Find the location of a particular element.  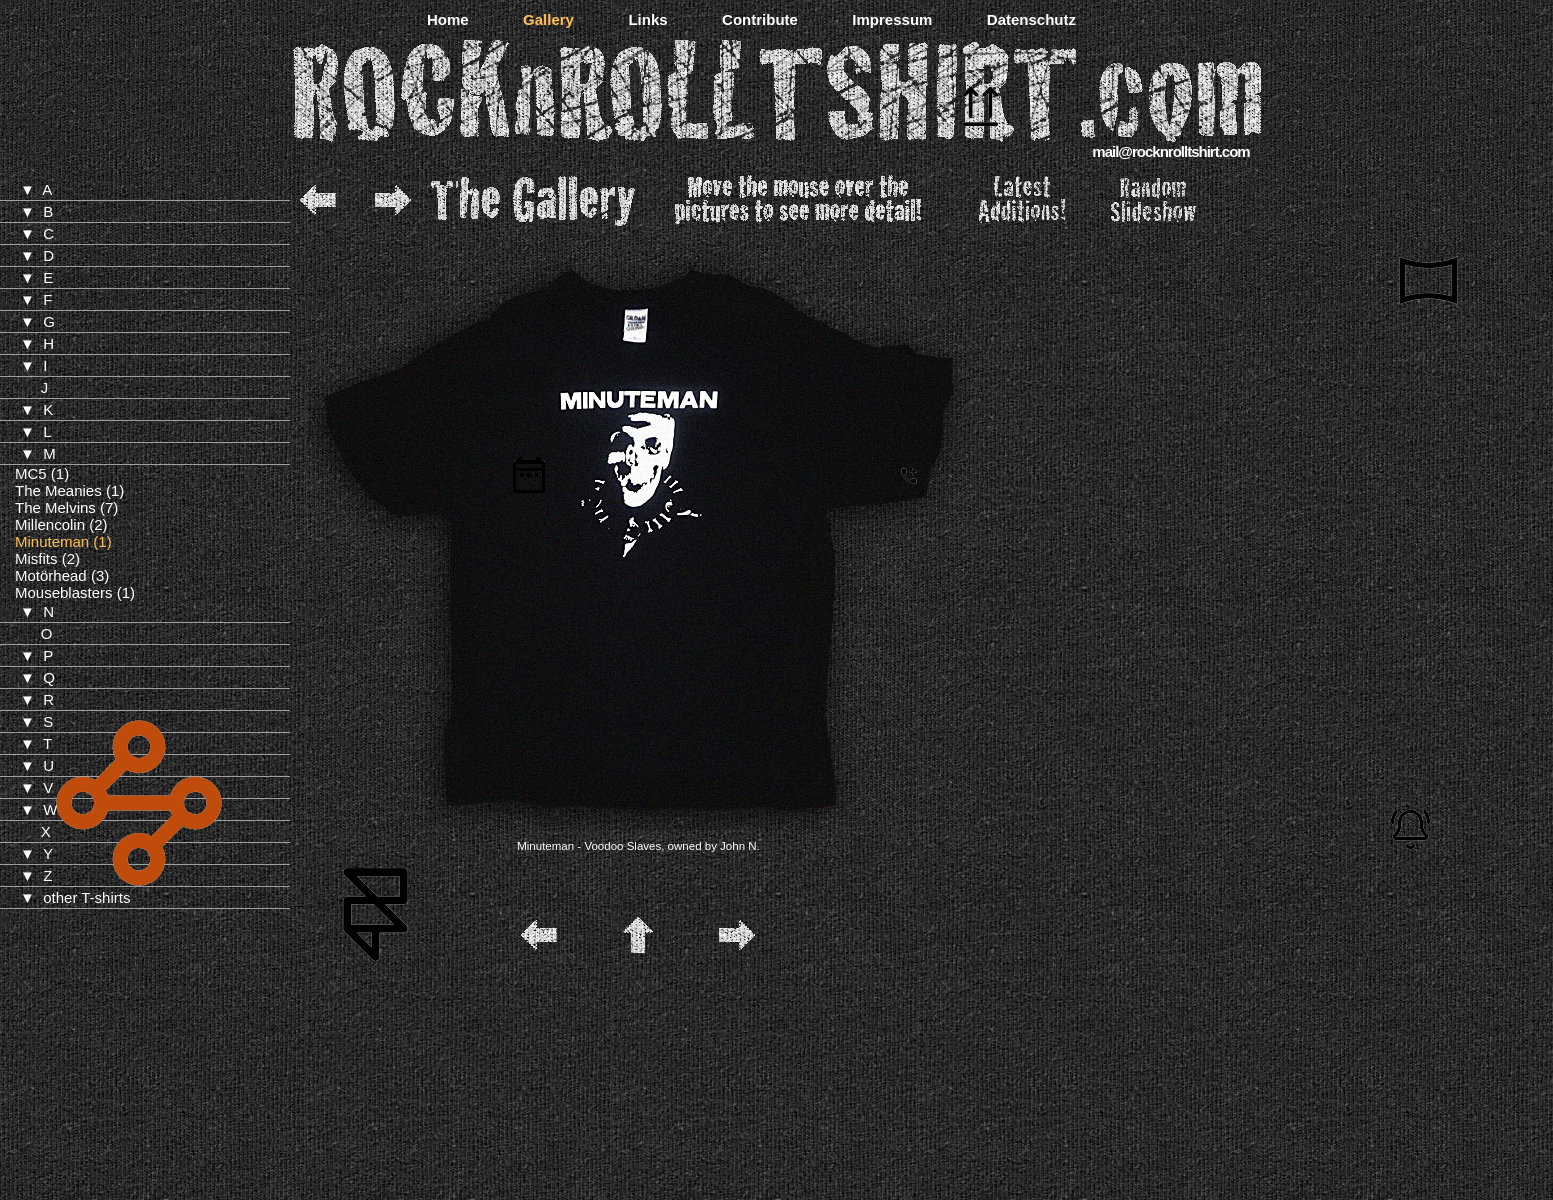

switch to panorama photo mode is located at coordinates (1428, 280).